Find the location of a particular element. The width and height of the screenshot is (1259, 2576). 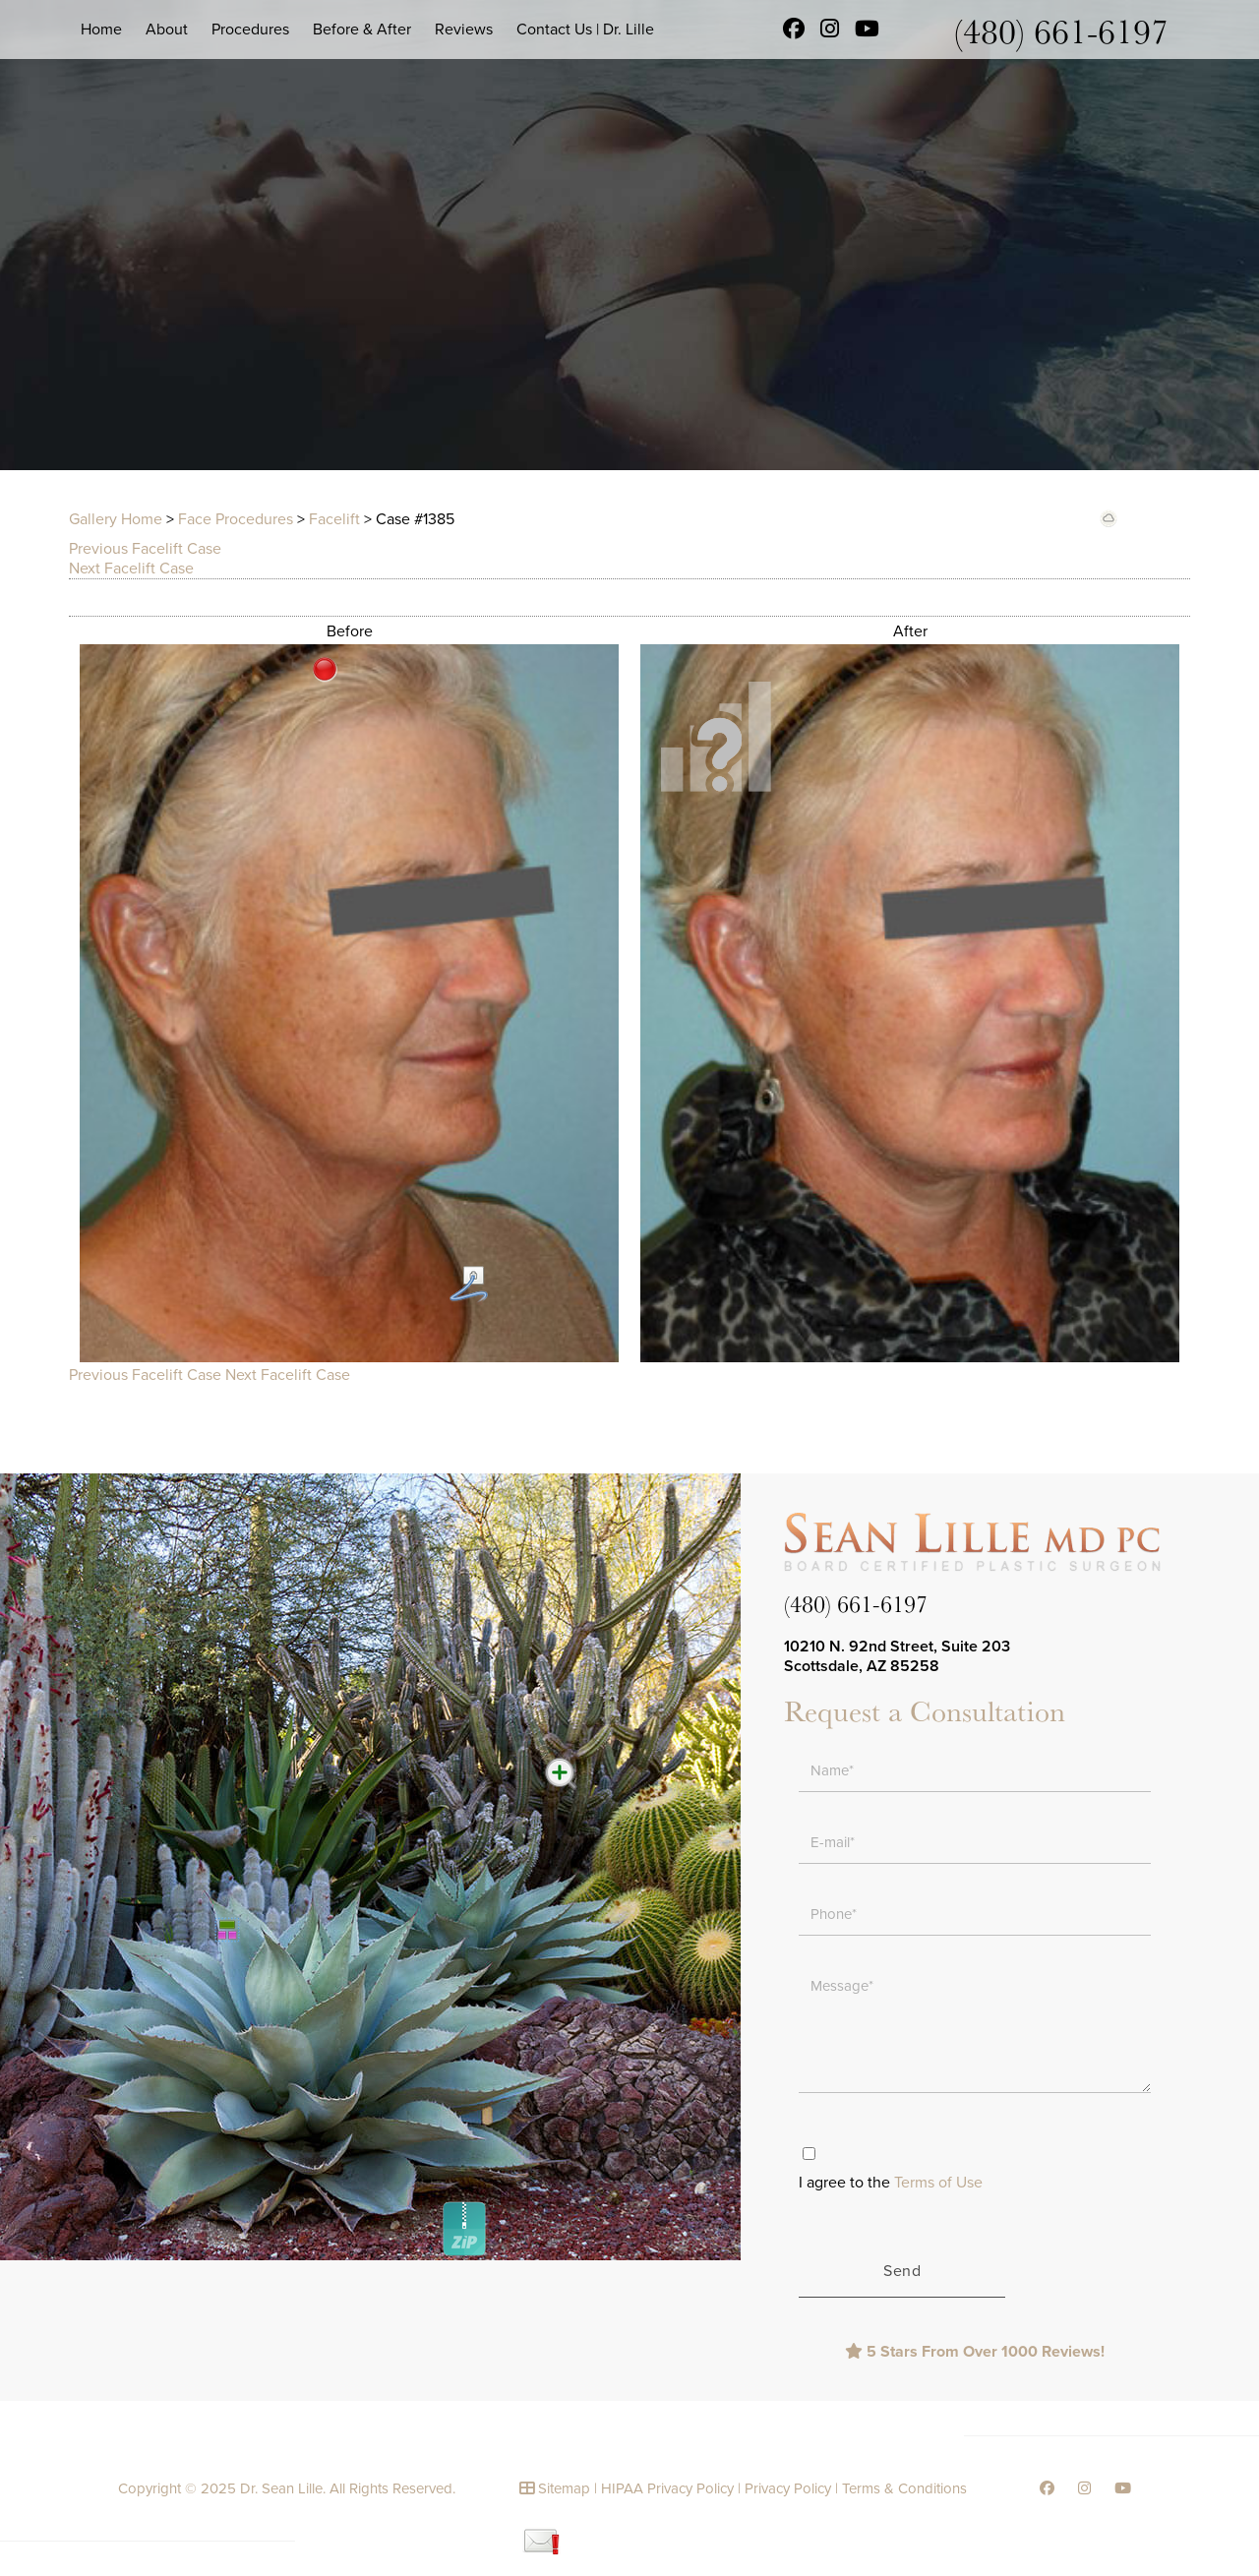

indicates file is synced with Dropbox cloud storage is located at coordinates (1109, 518).